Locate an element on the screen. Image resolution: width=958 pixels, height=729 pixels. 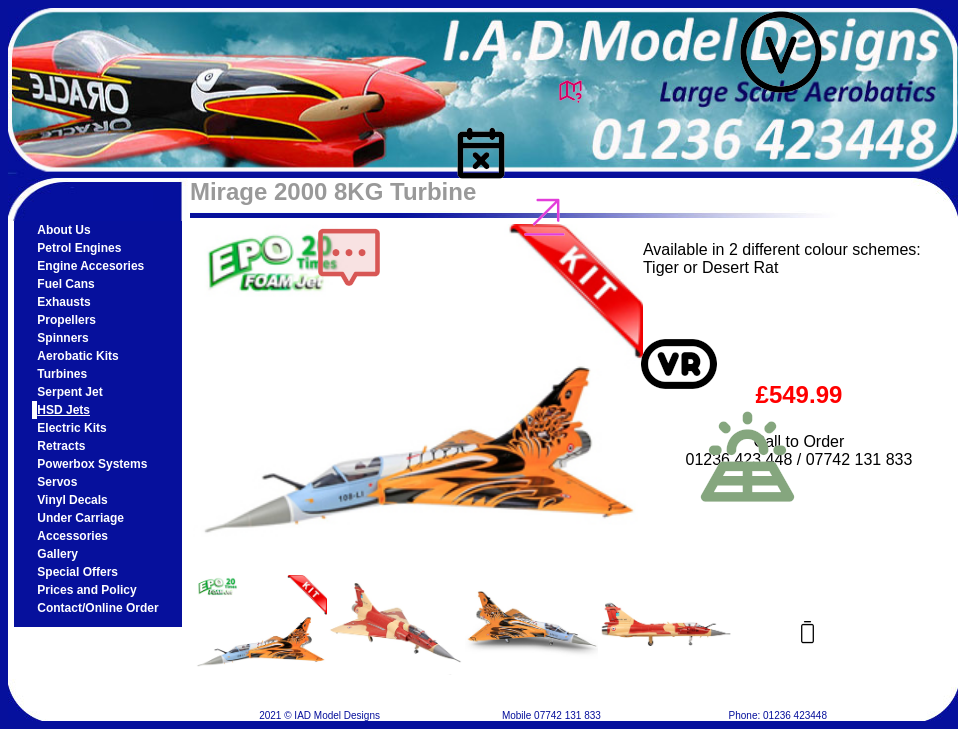
open link in new window or tab is located at coordinates (544, 215).